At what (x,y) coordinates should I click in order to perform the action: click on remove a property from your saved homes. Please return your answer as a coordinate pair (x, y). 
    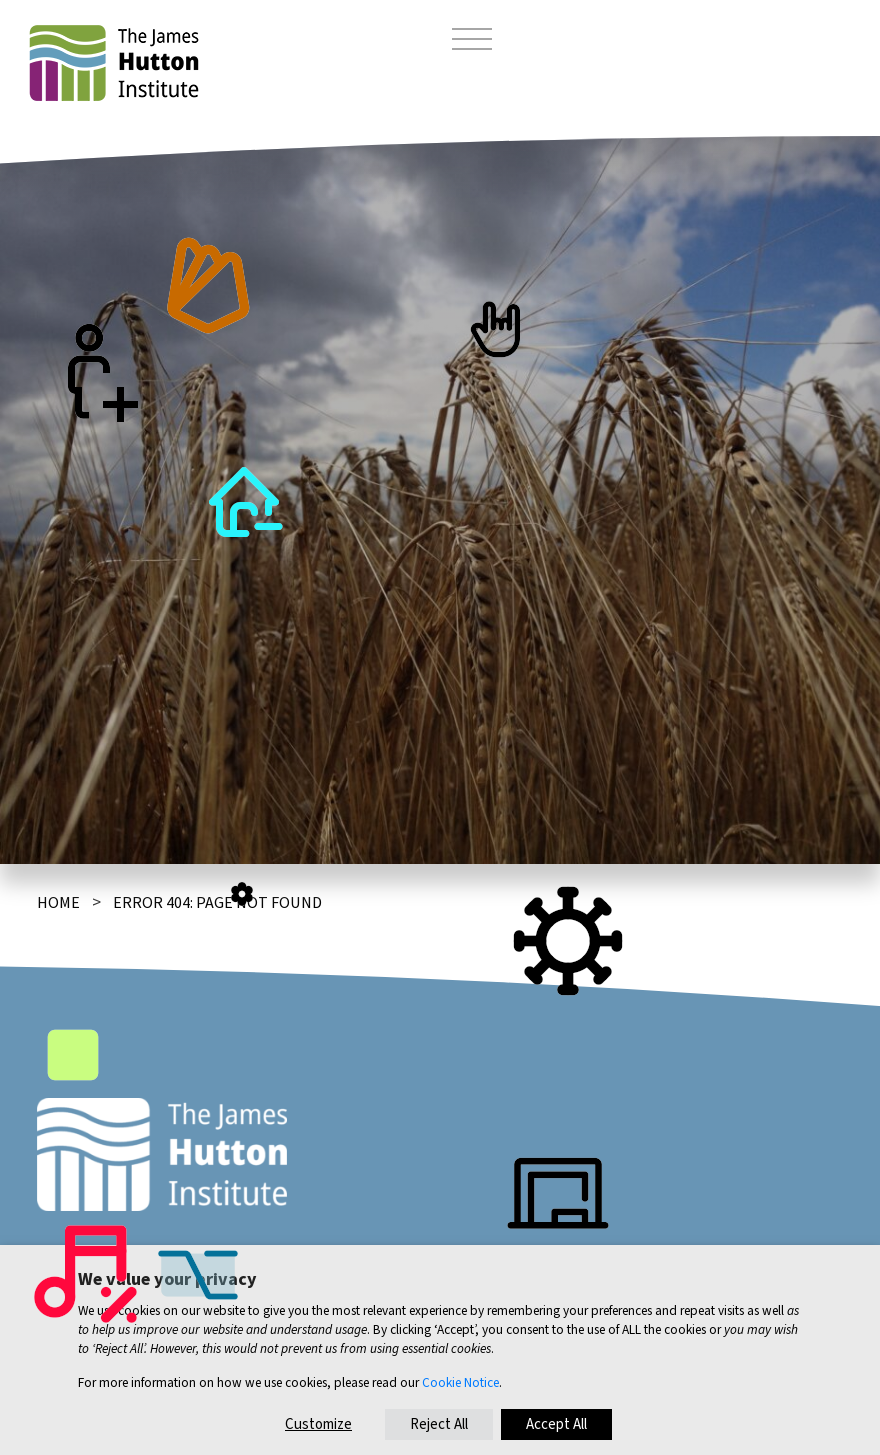
    Looking at the image, I should click on (244, 502).